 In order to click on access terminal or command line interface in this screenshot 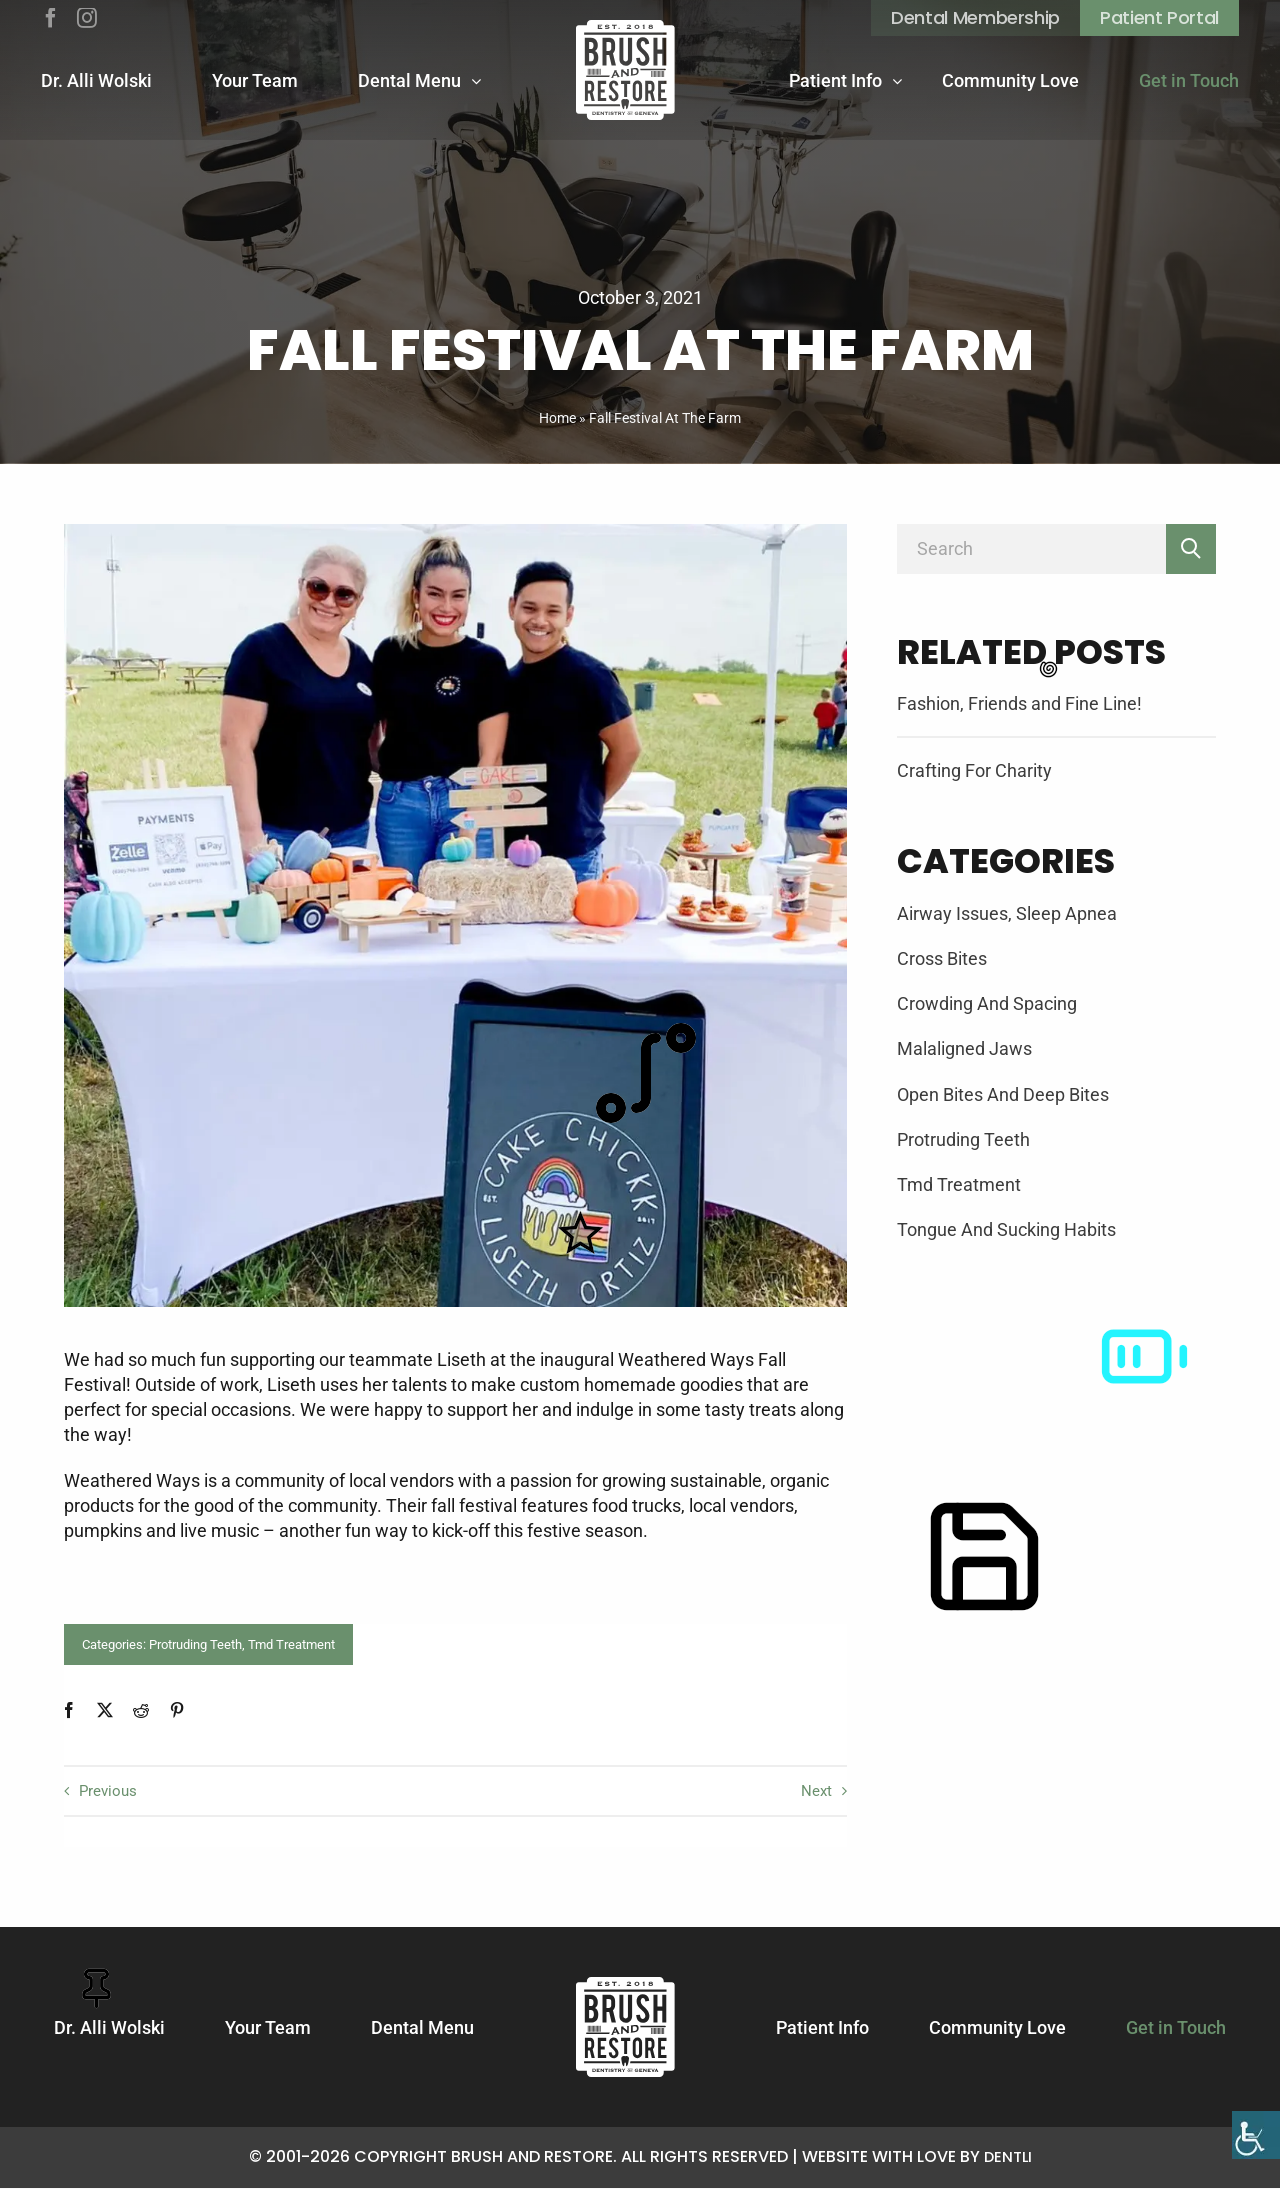, I will do `click(1048, 669)`.